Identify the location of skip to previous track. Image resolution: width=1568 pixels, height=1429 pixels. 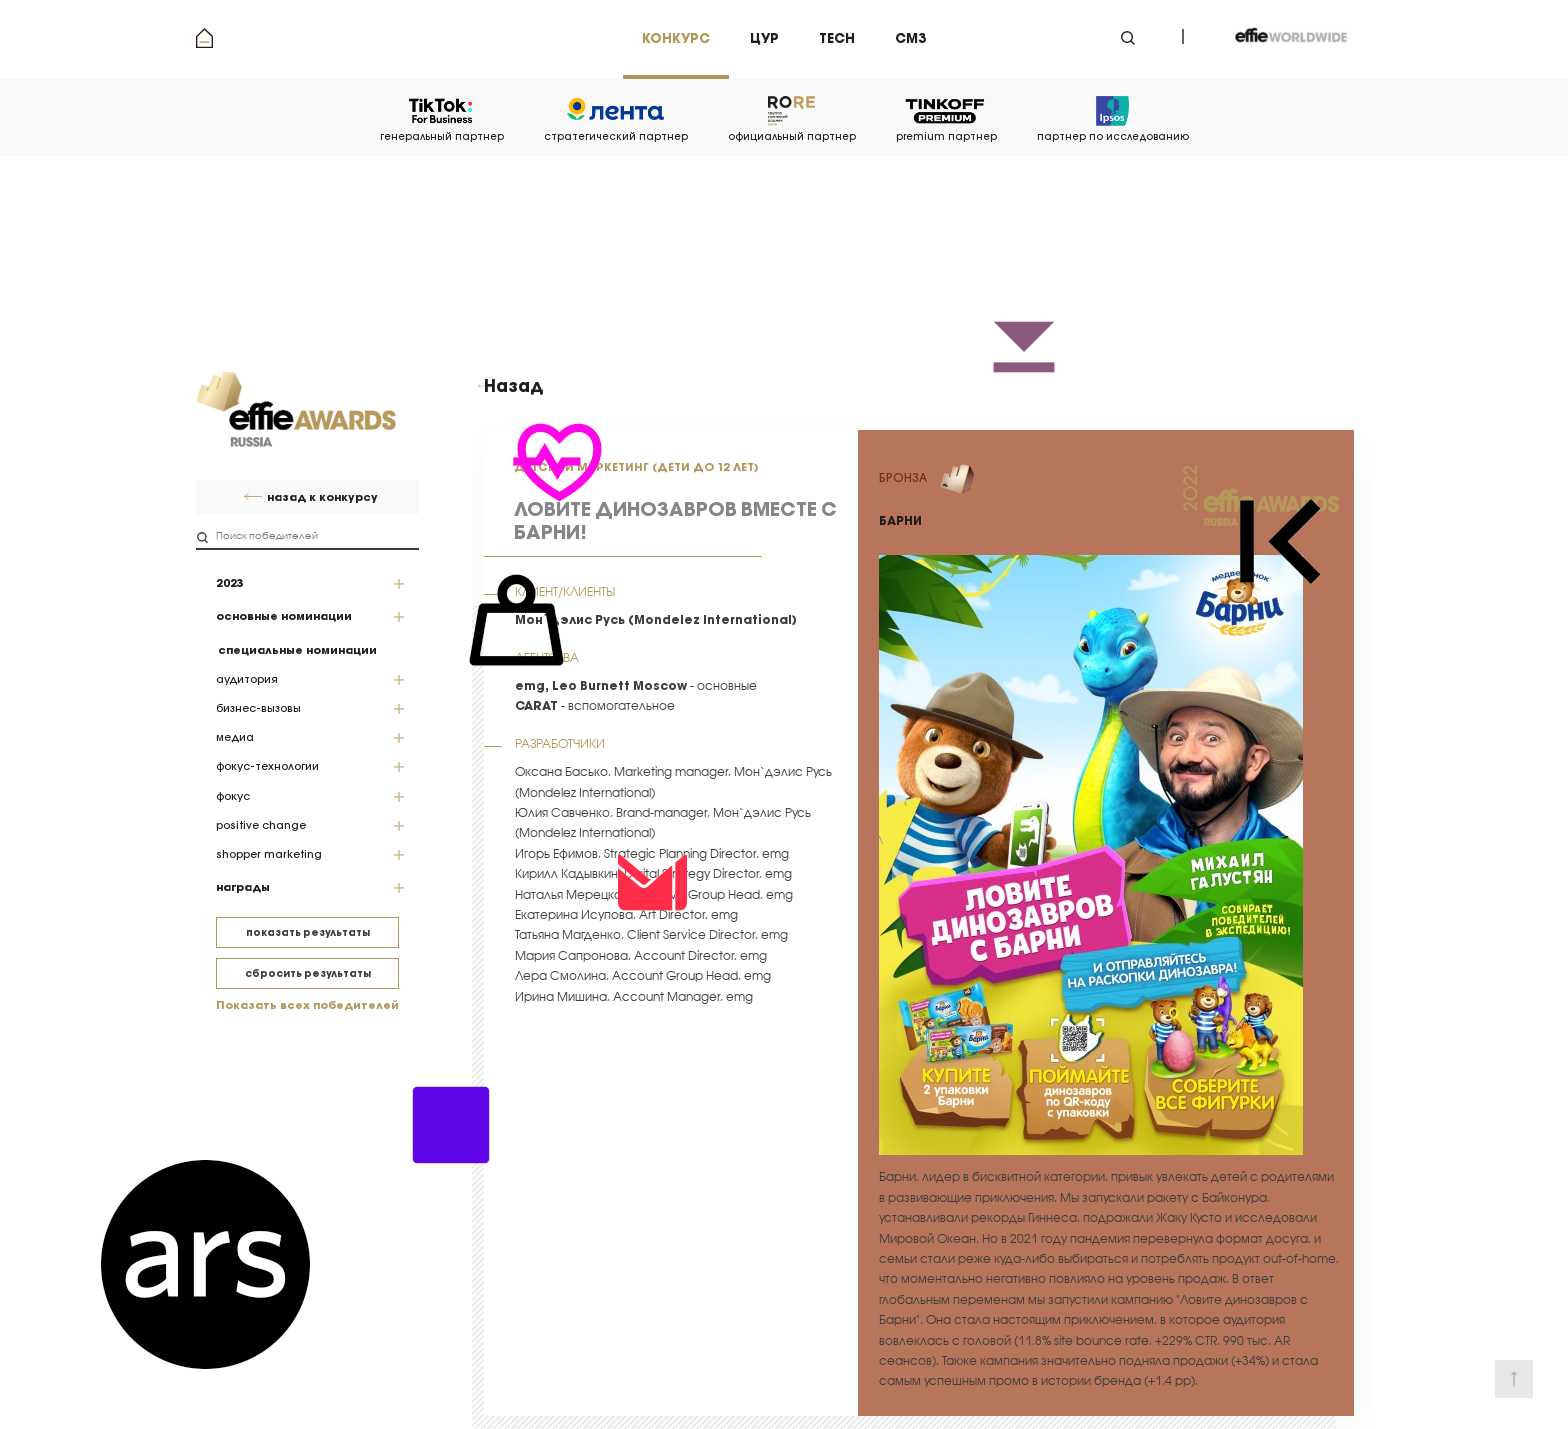
(1274, 541).